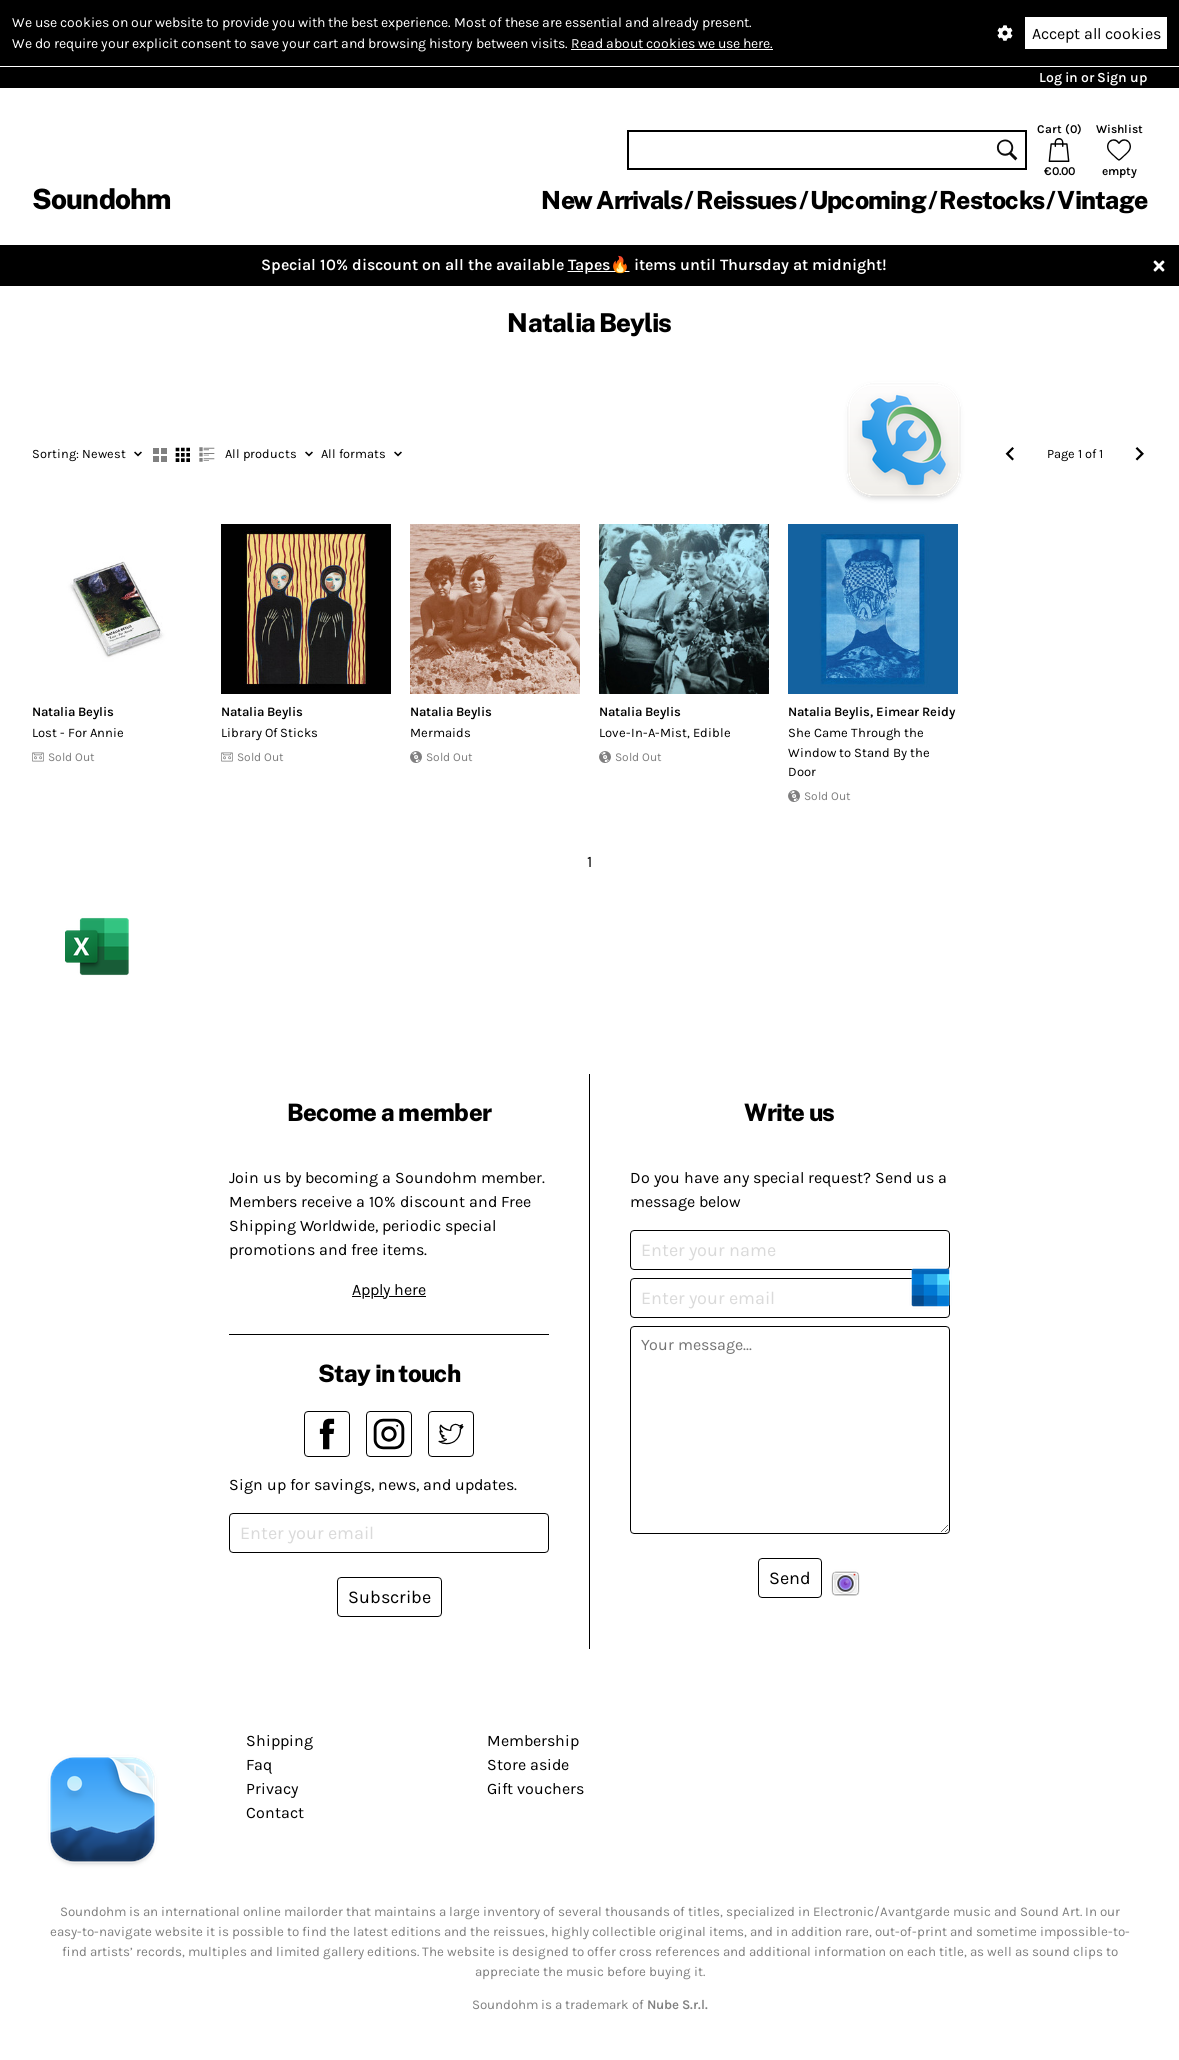 The image size is (1179, 2060). I want to click on open the calendar app, so click(930, 1287).